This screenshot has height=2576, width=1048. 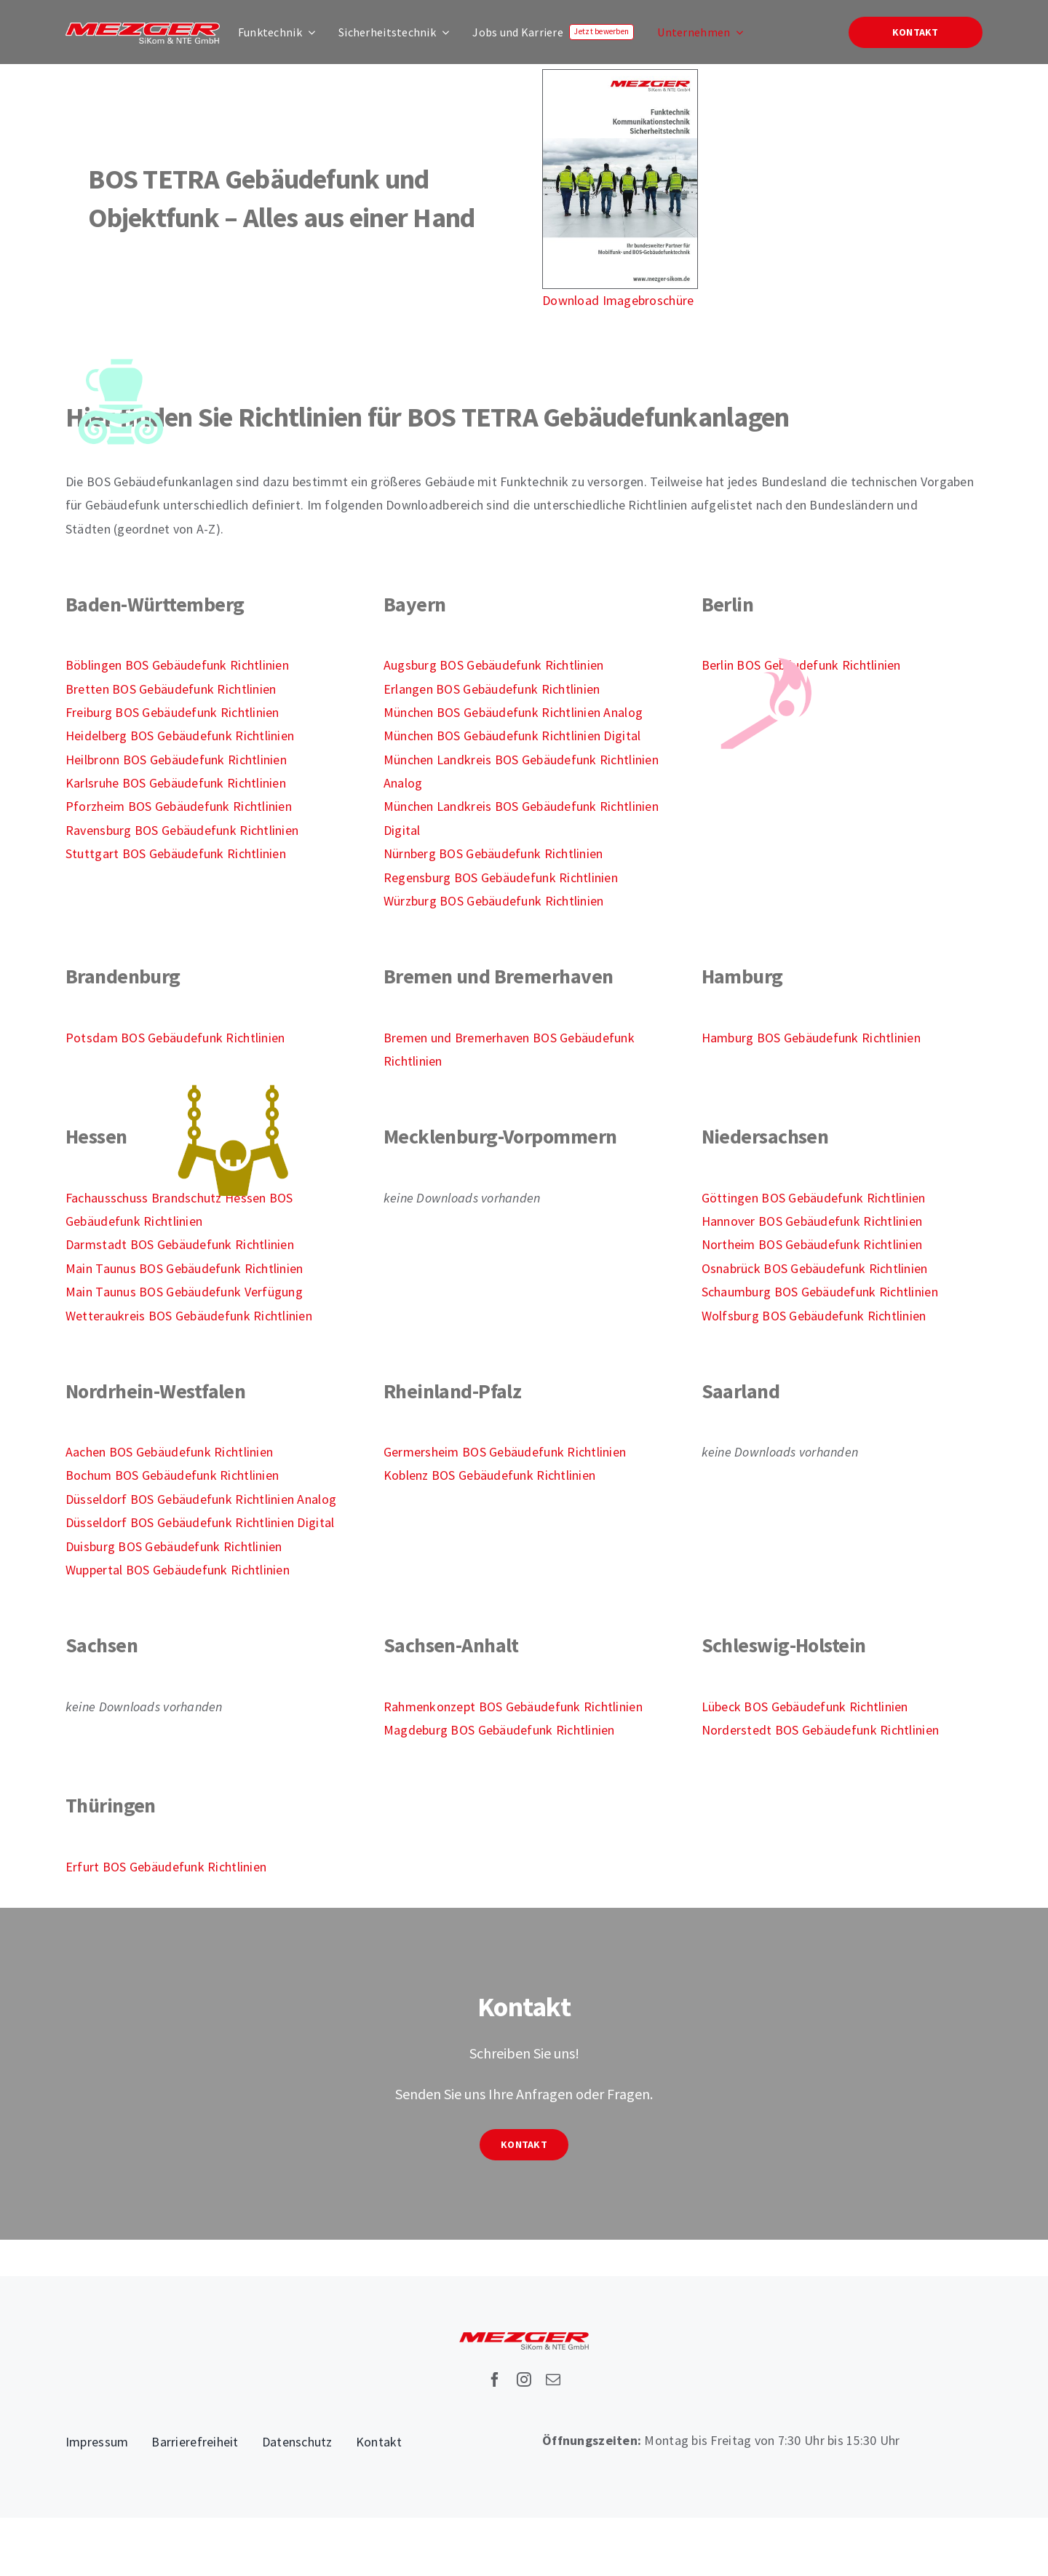 I want to click on ignite or start a fire feature, so click(x=766, y=703).